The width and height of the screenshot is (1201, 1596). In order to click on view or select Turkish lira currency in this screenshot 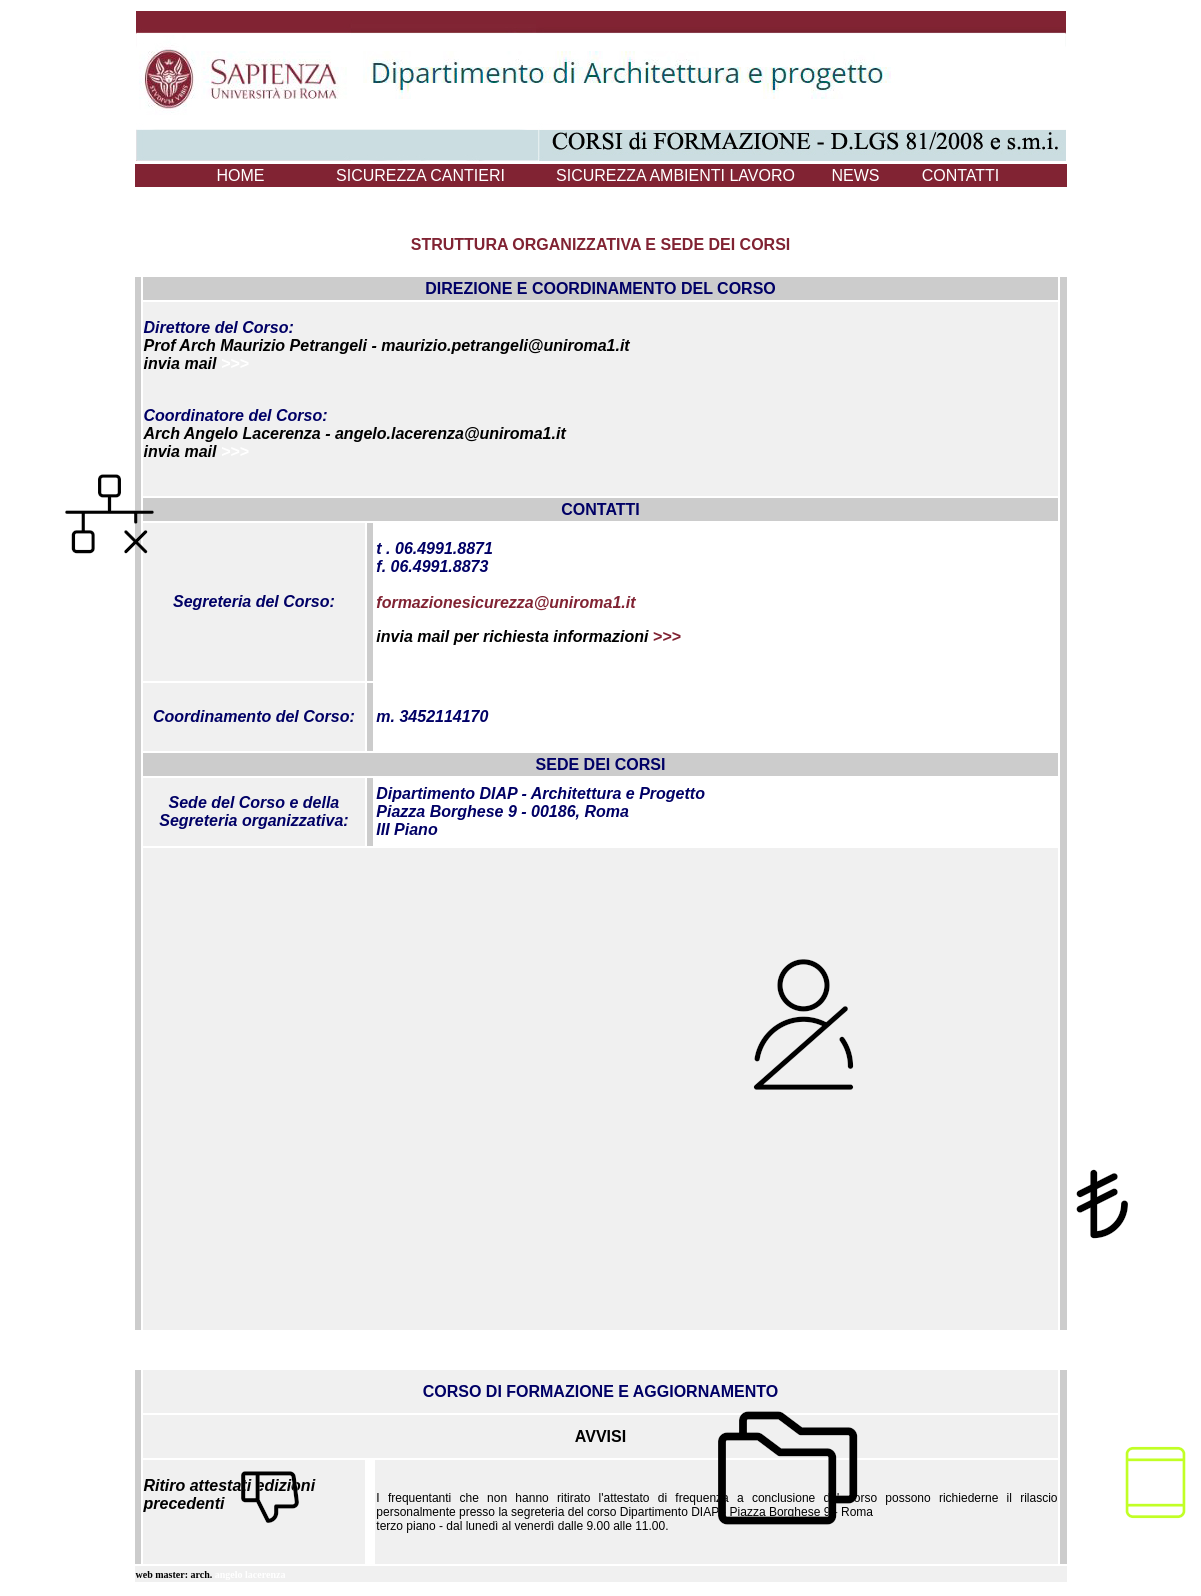, I will do `click(1104, 1204)`.